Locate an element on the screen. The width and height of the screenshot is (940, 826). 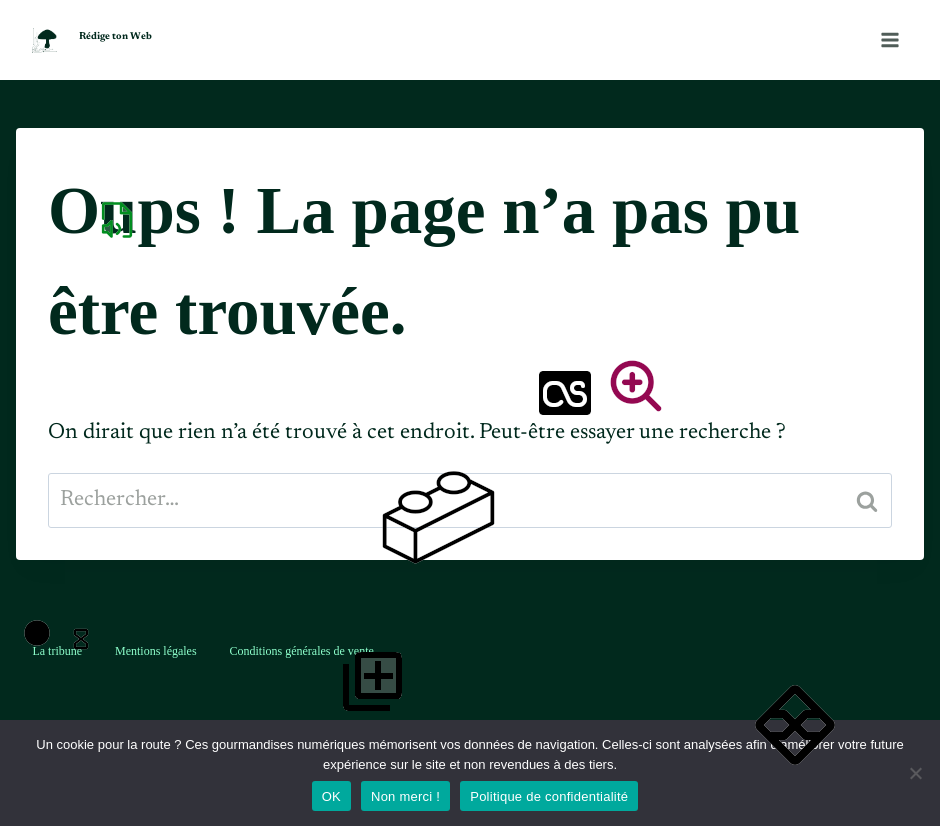
zoom in on content is located at coordinates (636, 386).